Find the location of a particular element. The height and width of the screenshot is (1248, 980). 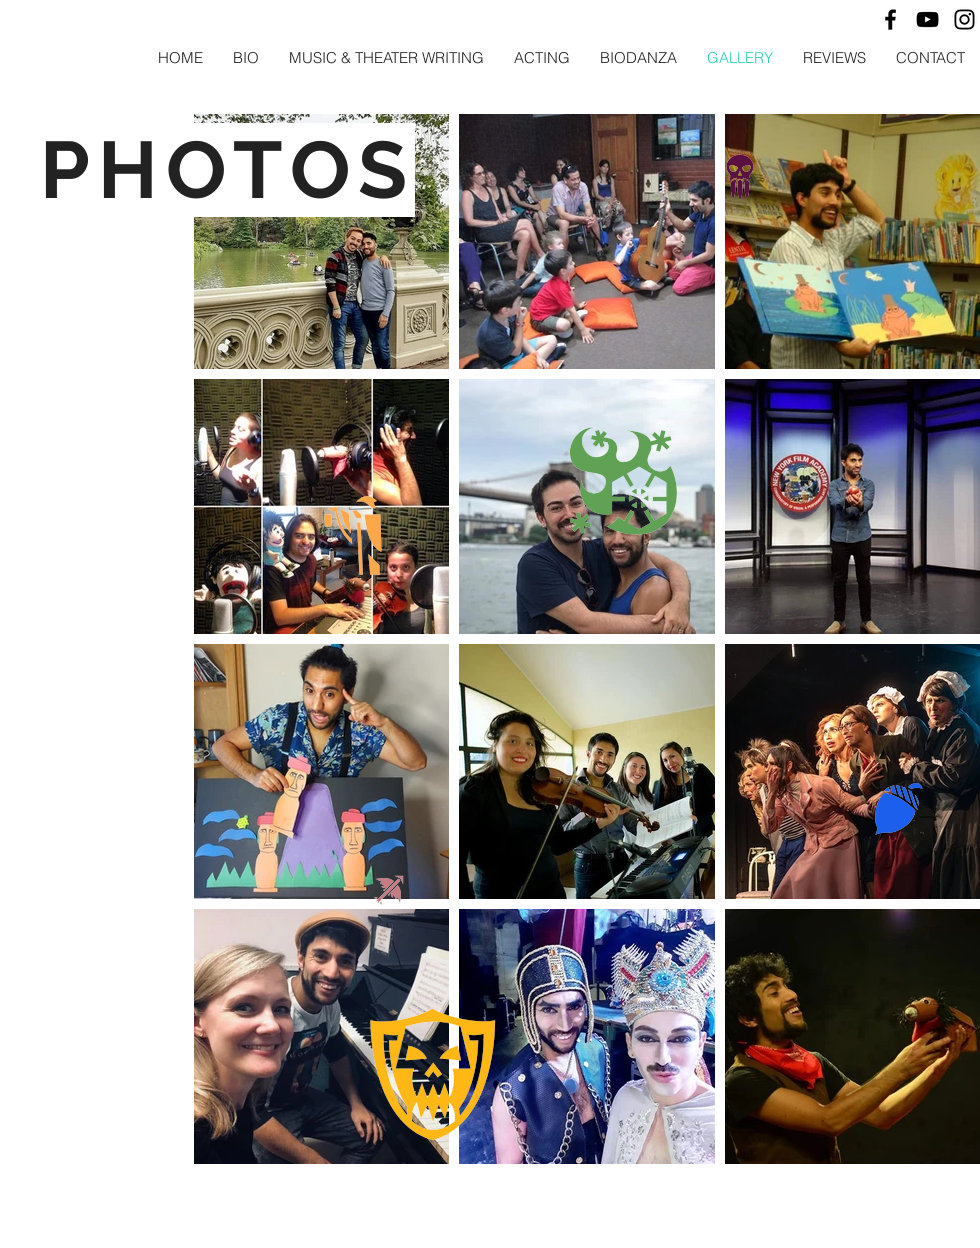

nature or forest-themed game category is located at coordinates (898, 809).